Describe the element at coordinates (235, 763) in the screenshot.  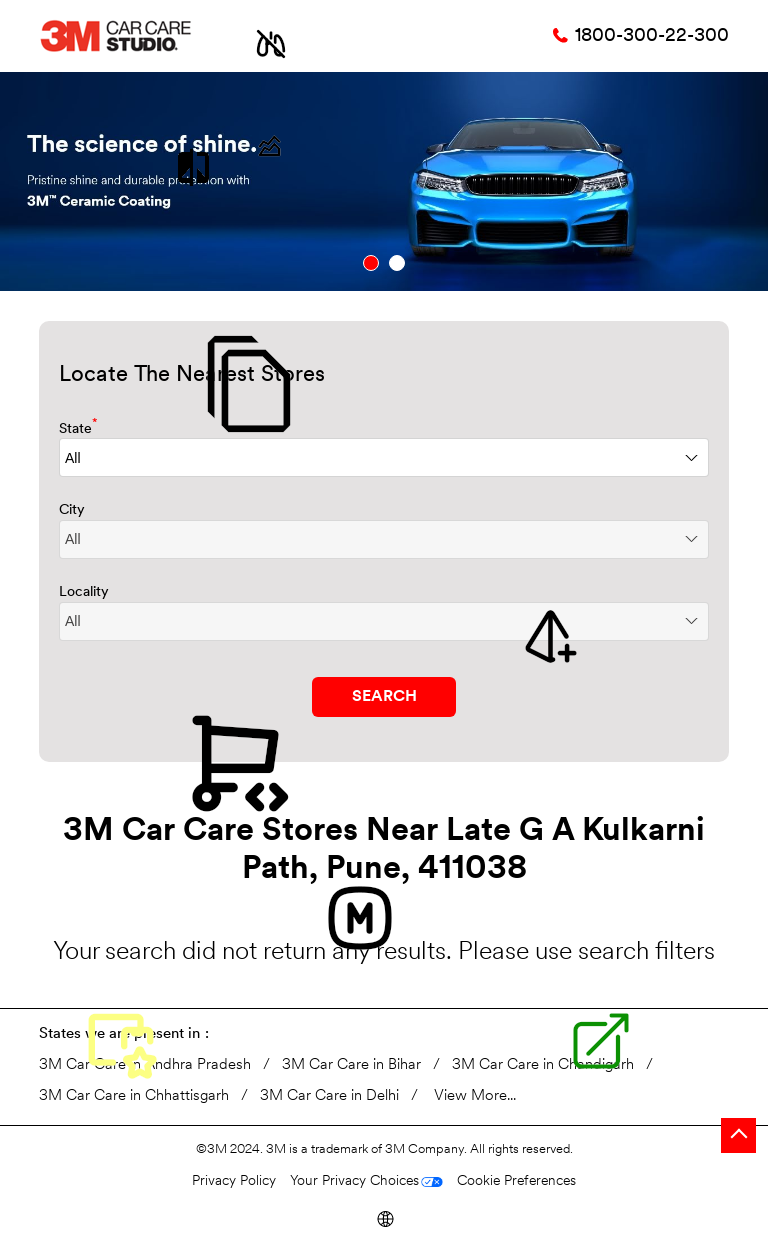
I see `access cart API or developer settings` at that location.